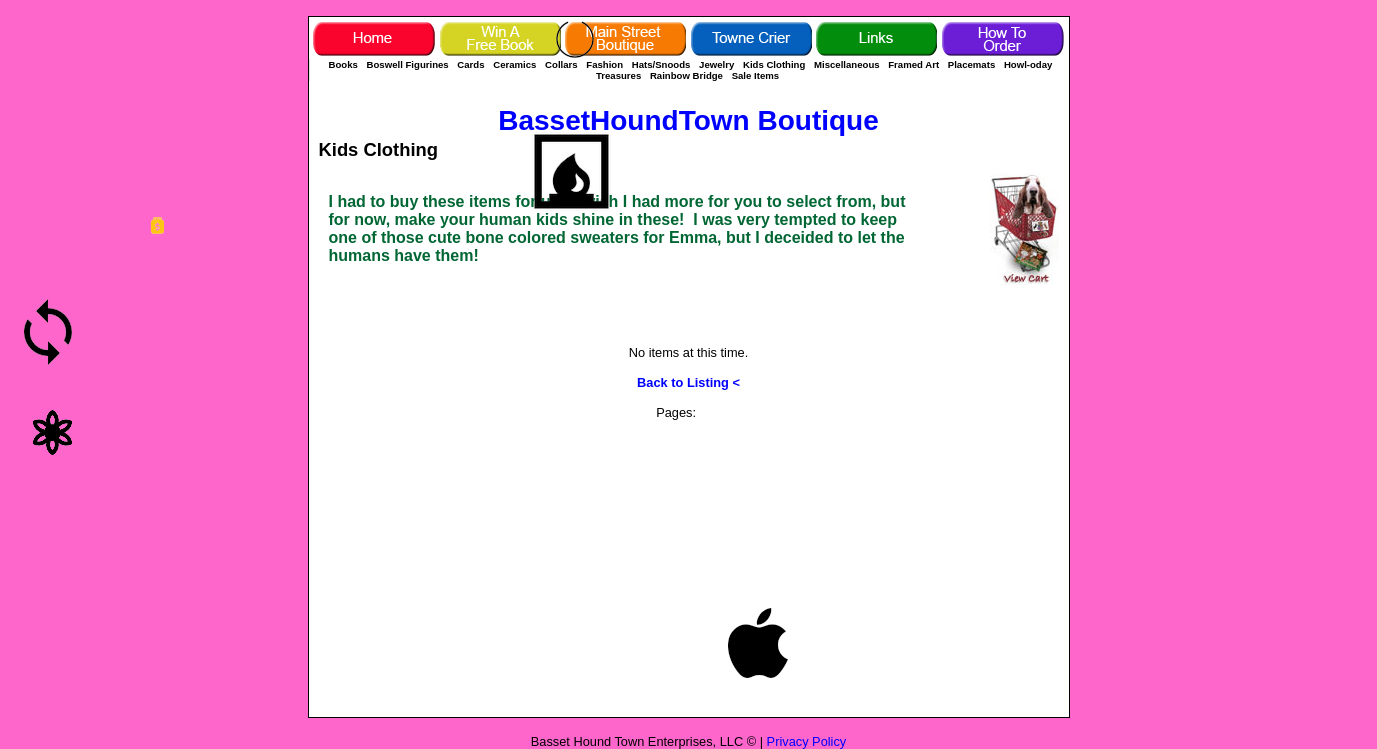  Describe the element at coordinates (758, 643) in the screenshot. I see `sign in with Apple` at that location.